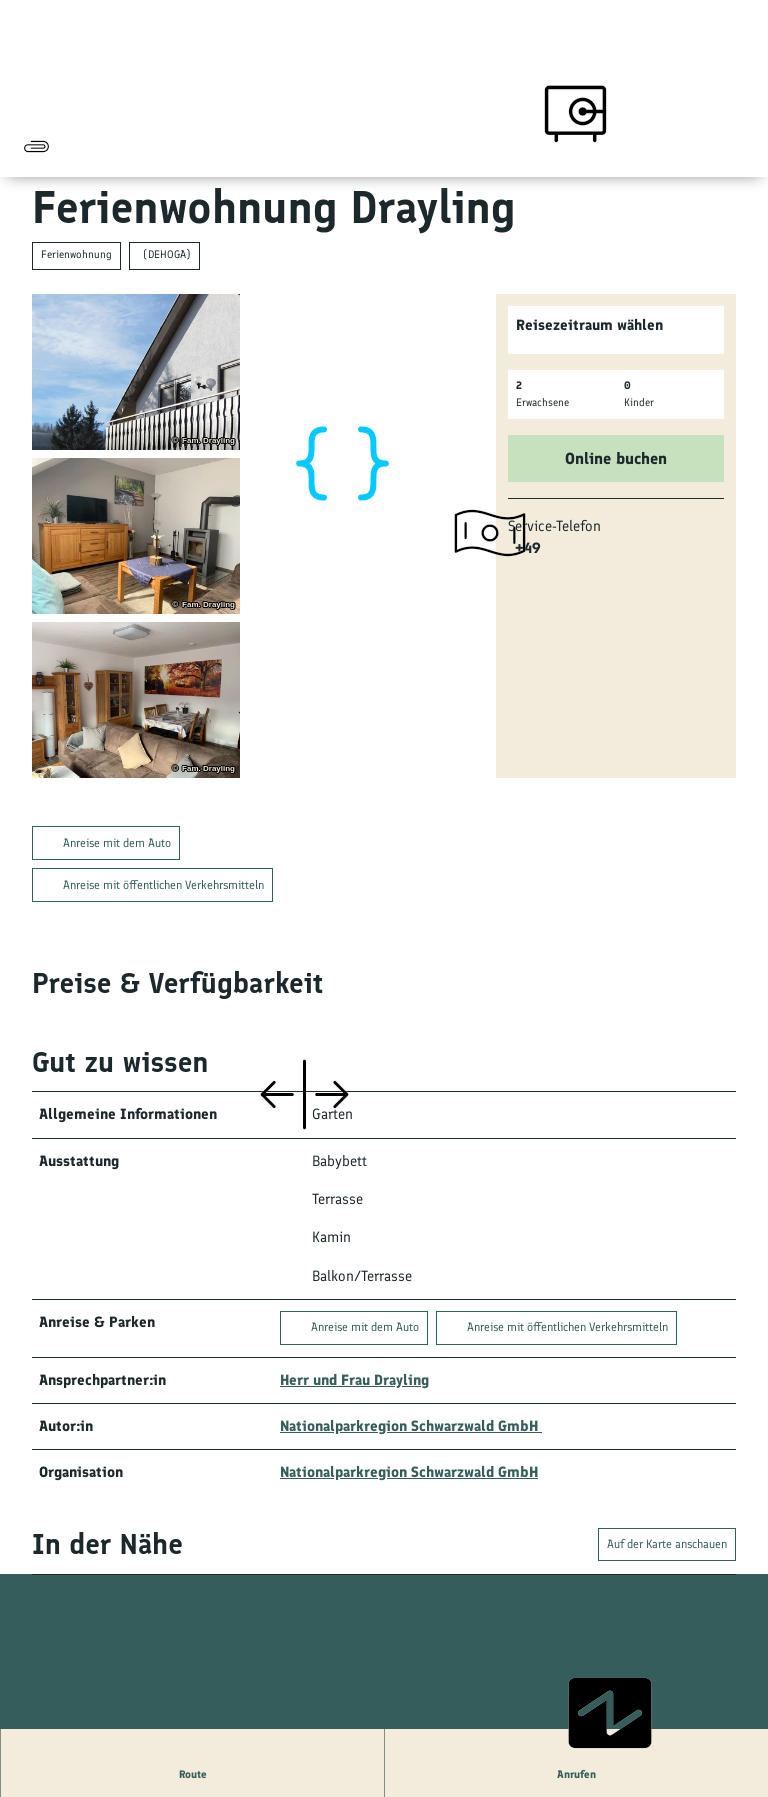 The height and width of the screenshot is (1797, 768). Describe the element at coordinates (575, 111) in the screenshot. I see `access secure storage or vault` at that location.